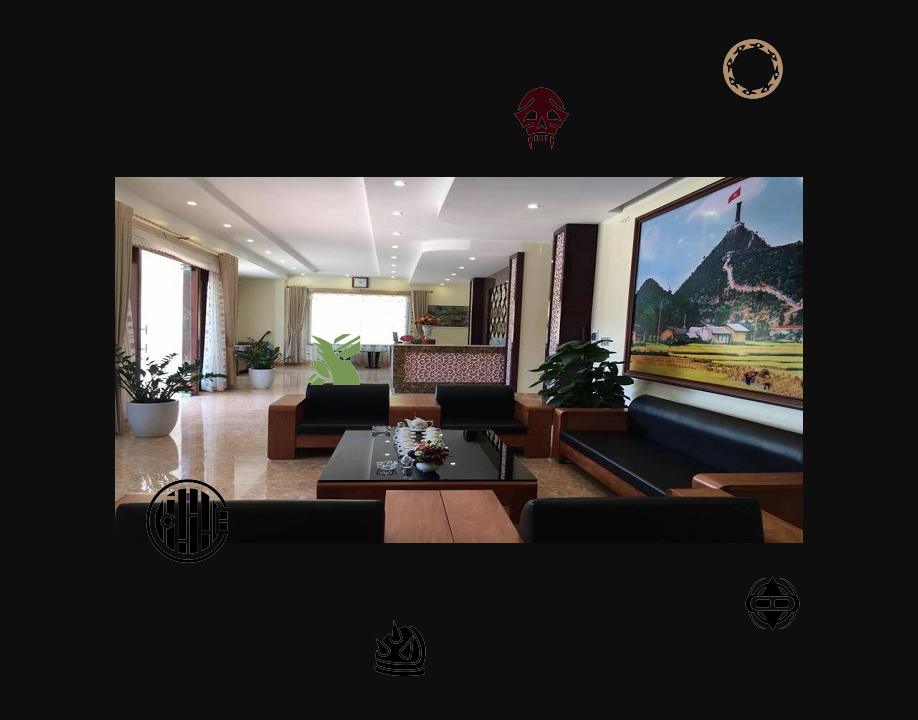 This screenshot has height=720, width=918. Describe the element at coordinates (753, 69) in the screenshot. I see `select chakram as your weapon` at that location.